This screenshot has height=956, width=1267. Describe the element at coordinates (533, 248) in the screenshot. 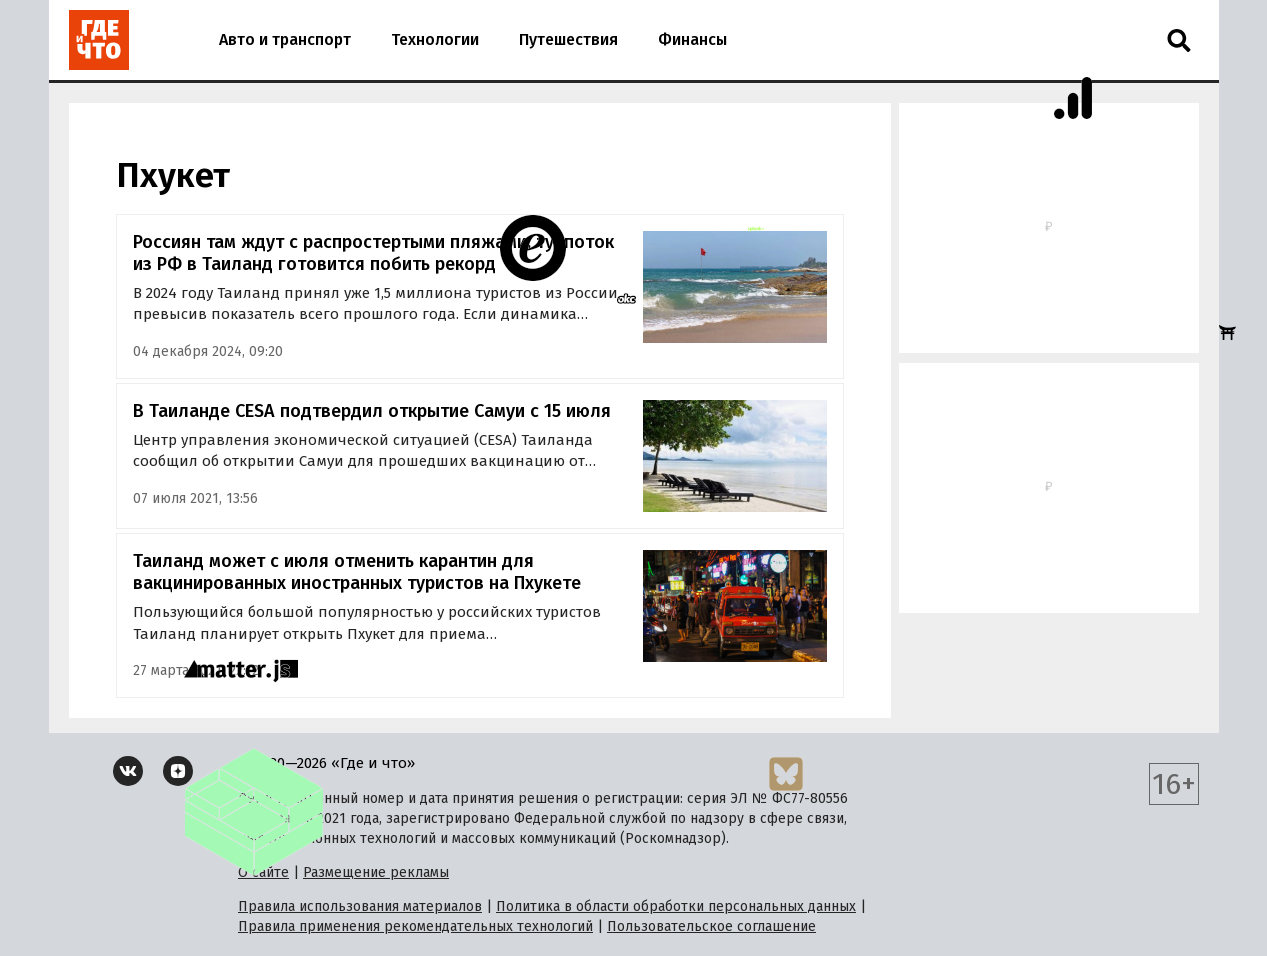

I see `trusted shops certification badge indicating verified seller status` at that location.